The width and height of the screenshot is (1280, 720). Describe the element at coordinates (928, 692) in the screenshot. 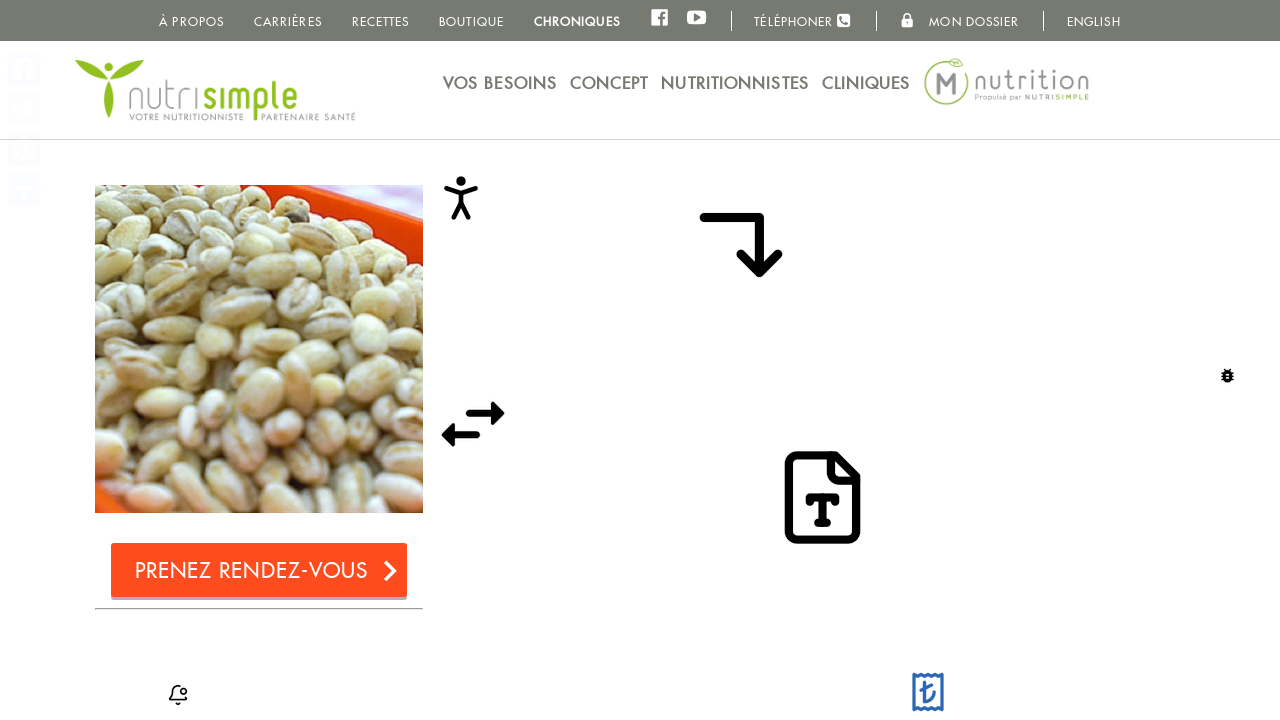

I see `view receipt or transaction in turkish lira` at that location.